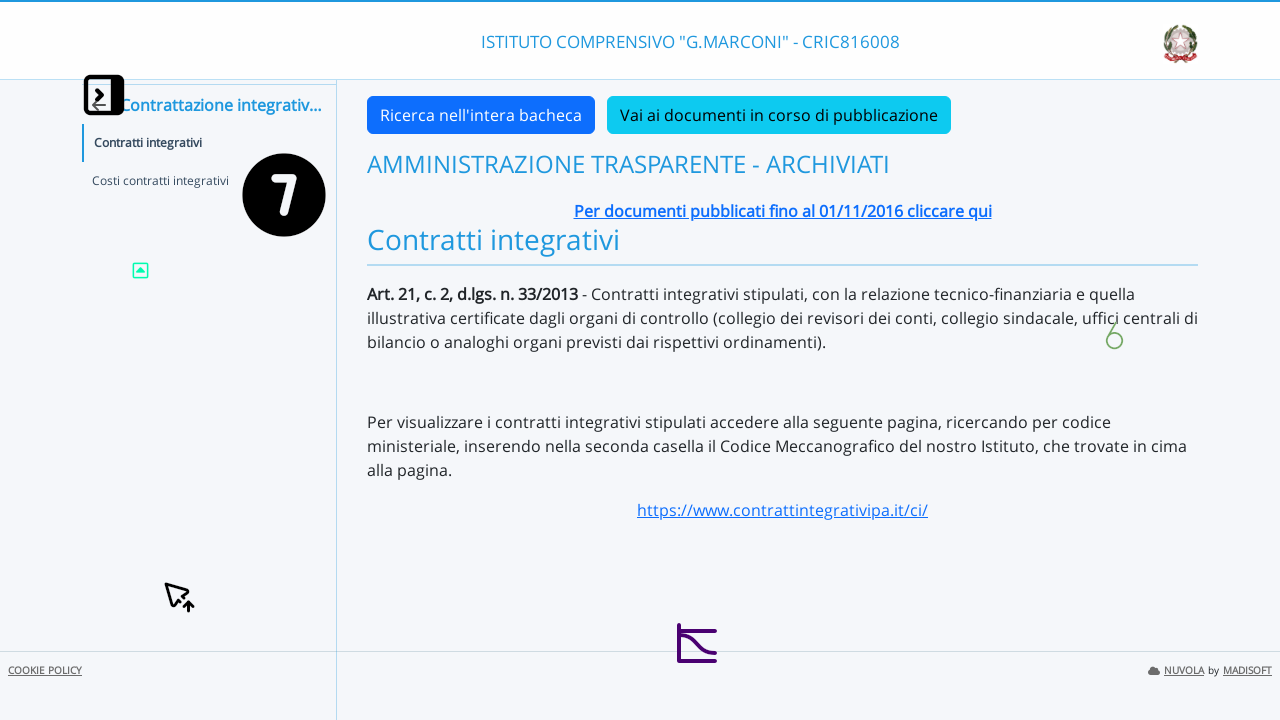  I want to click on expand content upward, so click(140, 270).